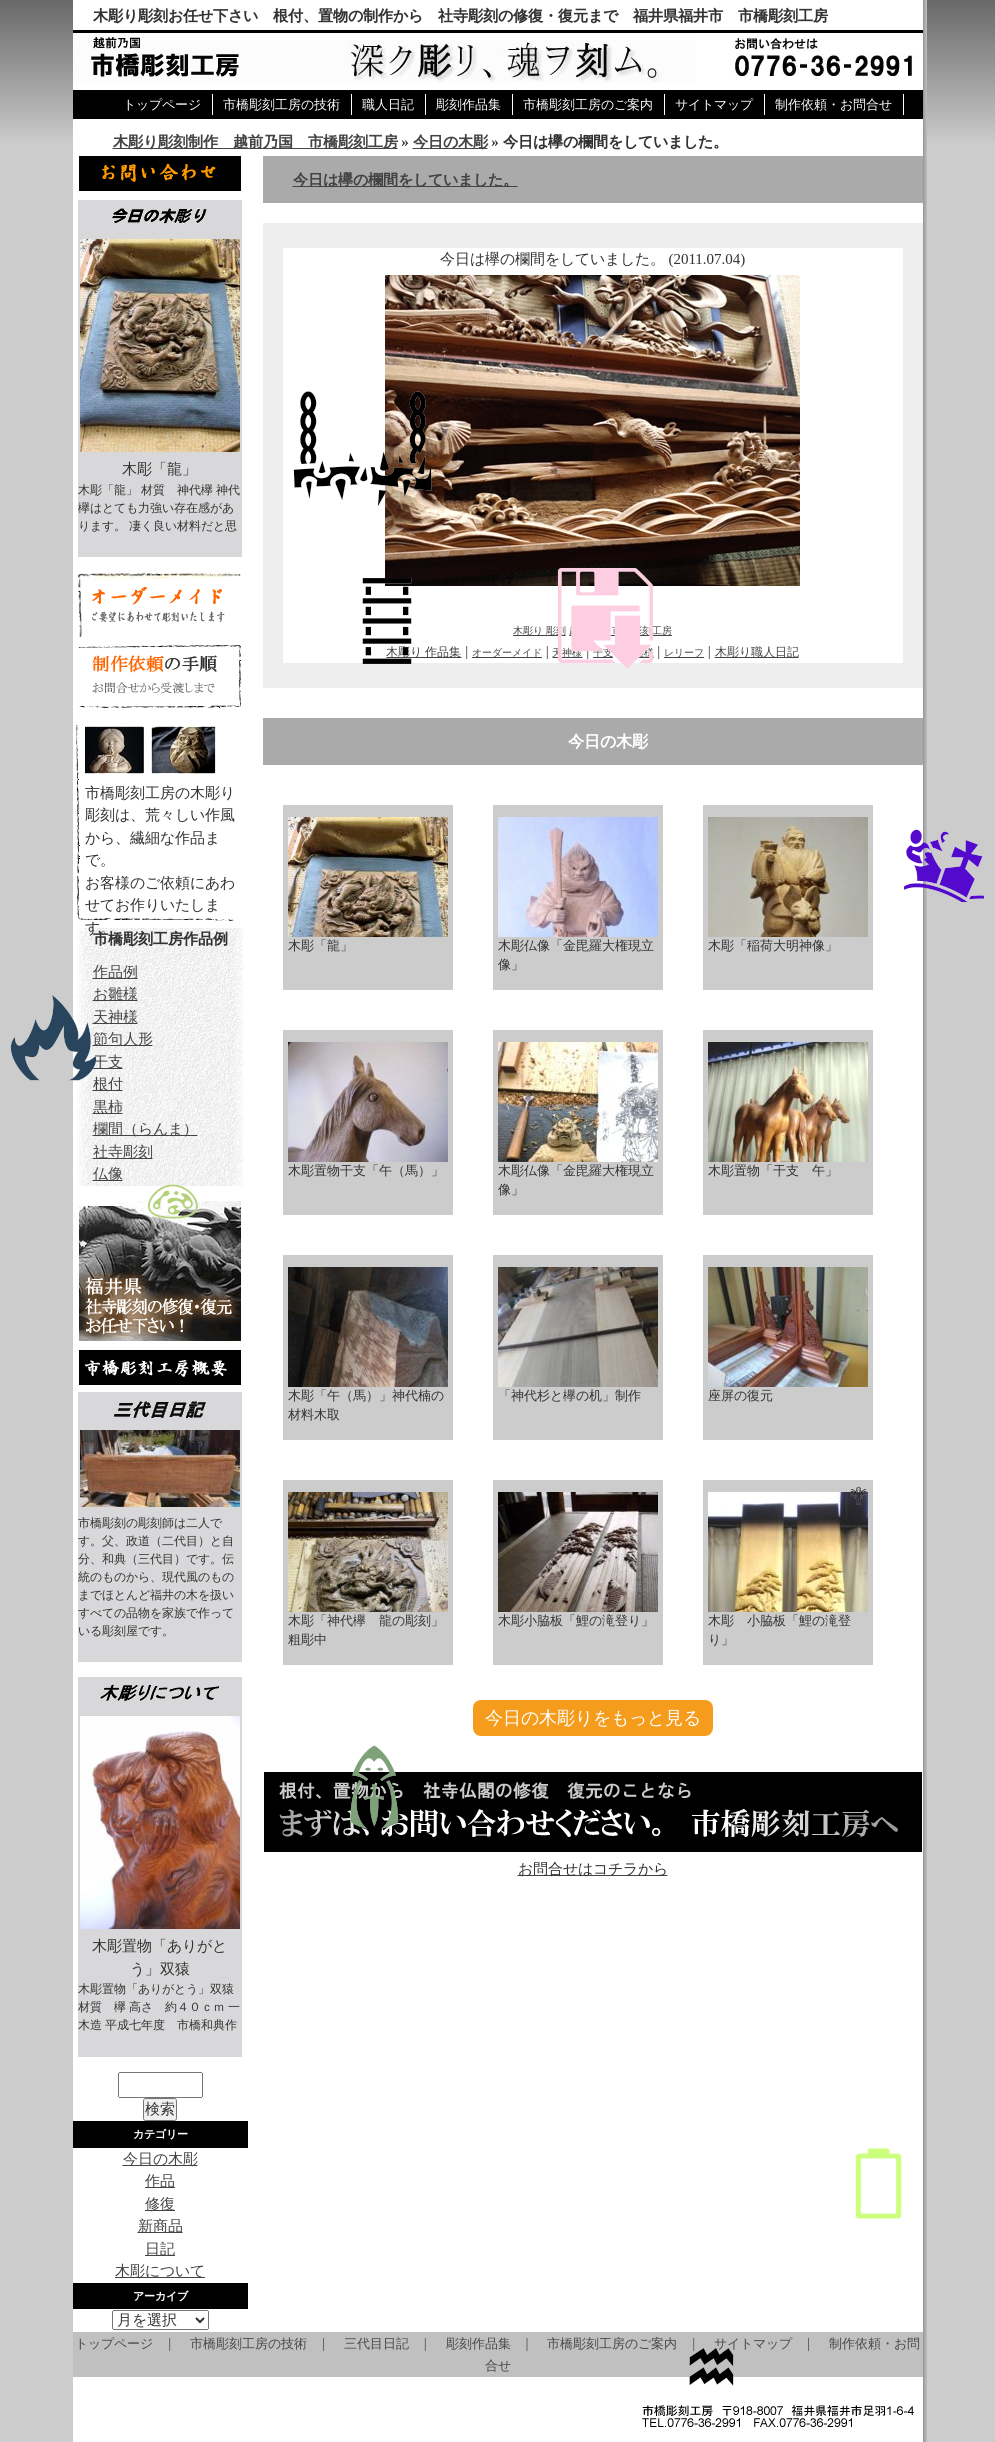 Image resolution: width=995 pixels, height=2442 pixels. I want to click on indicates empty battery status, so click(878, 2183).